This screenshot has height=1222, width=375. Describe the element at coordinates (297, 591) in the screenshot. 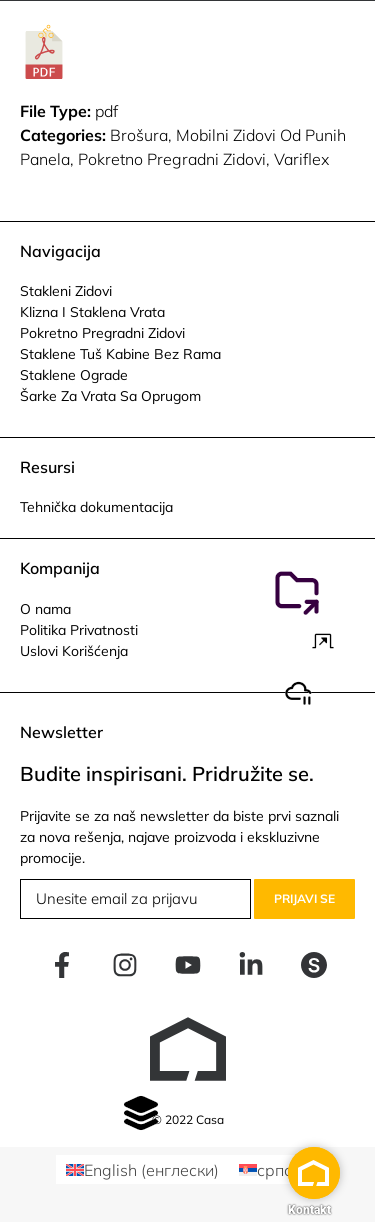

I see `share a folder with others` at that location.